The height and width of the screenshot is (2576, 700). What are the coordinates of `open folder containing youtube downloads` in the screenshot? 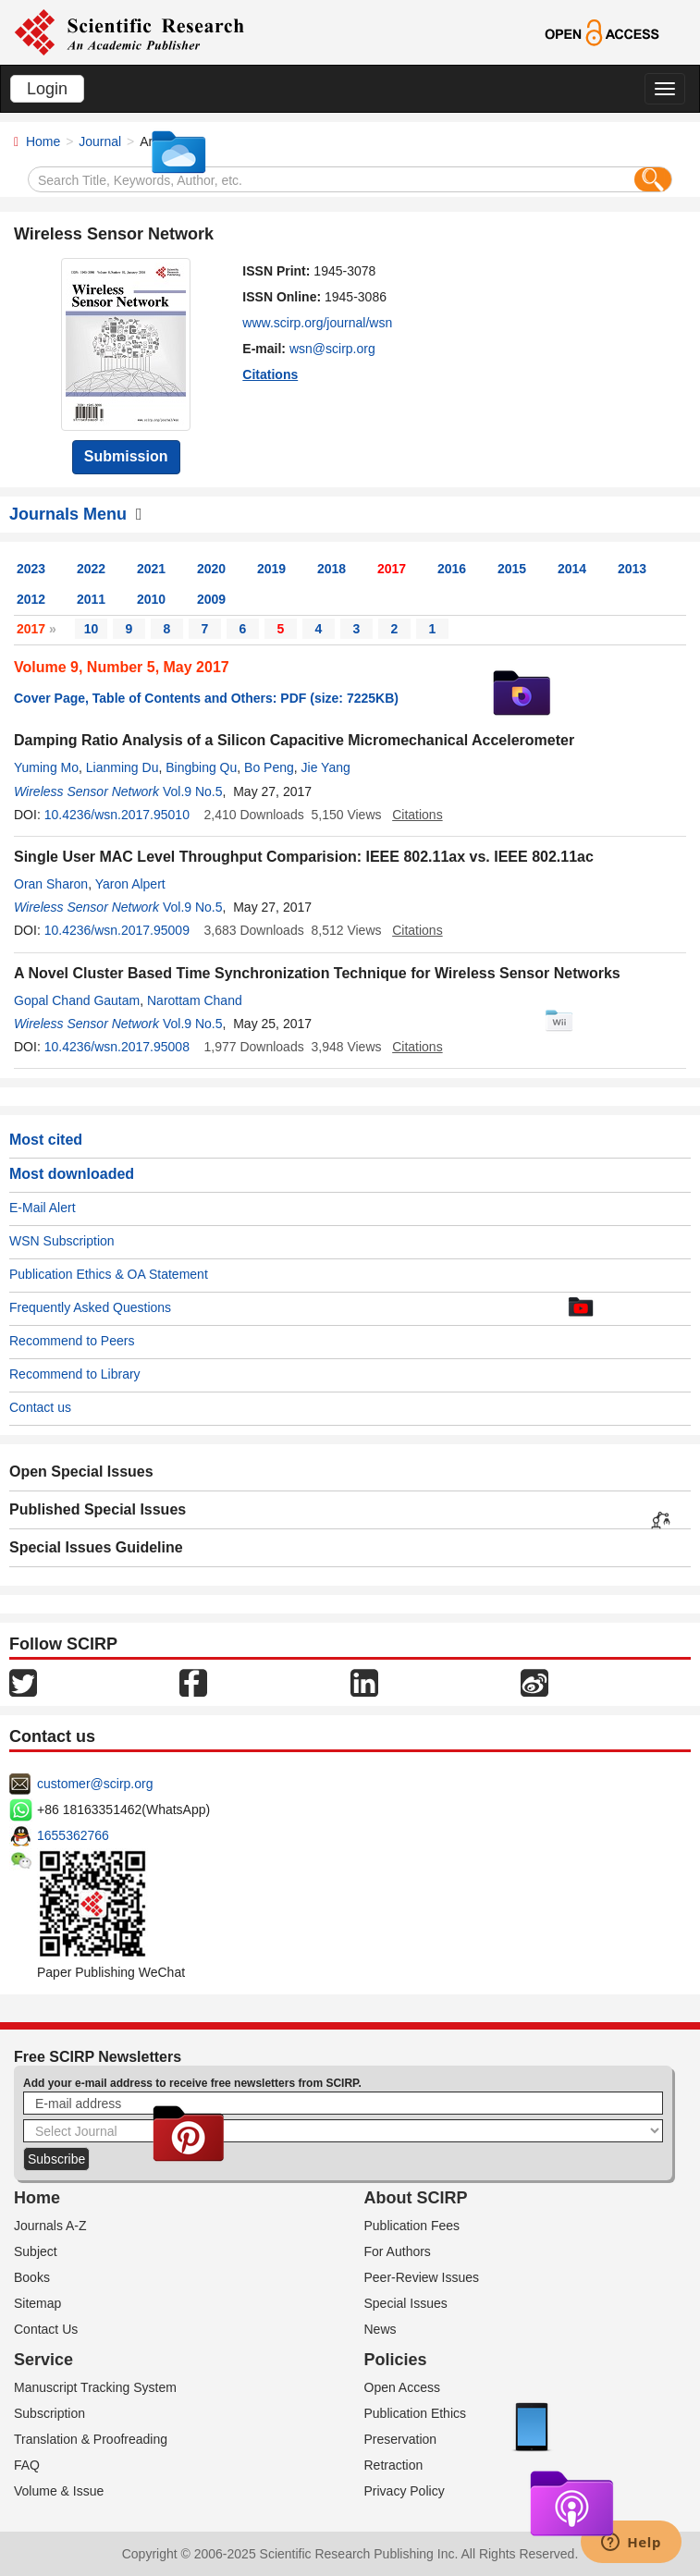 It's located at (581, 1307).